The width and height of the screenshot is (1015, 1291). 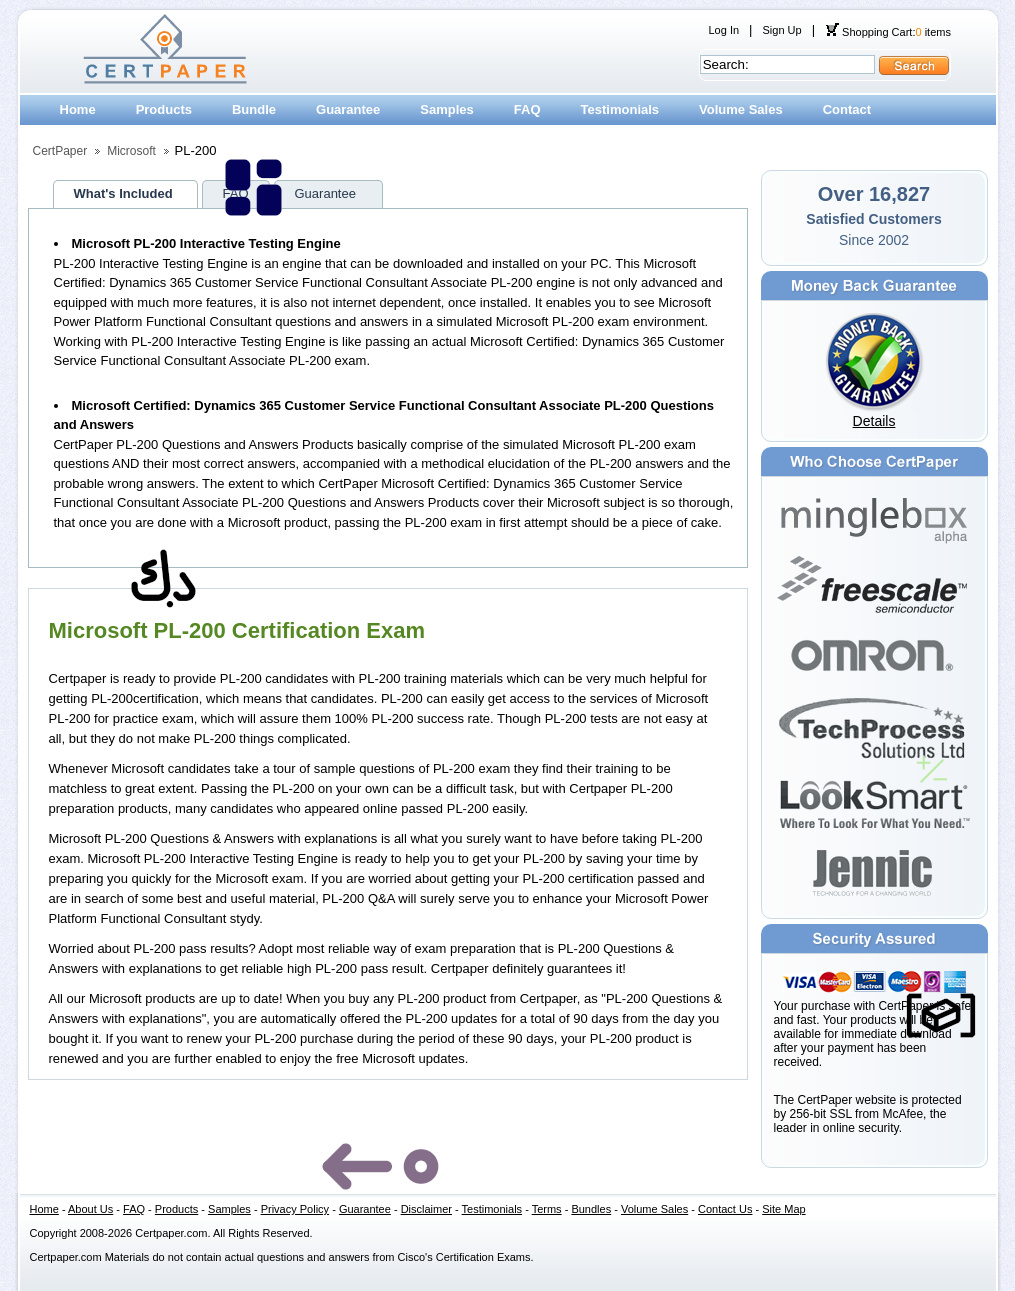 I want to click on indicates currency in Iraqi or Kuwaiti dinar, so click(x=163, y=578).